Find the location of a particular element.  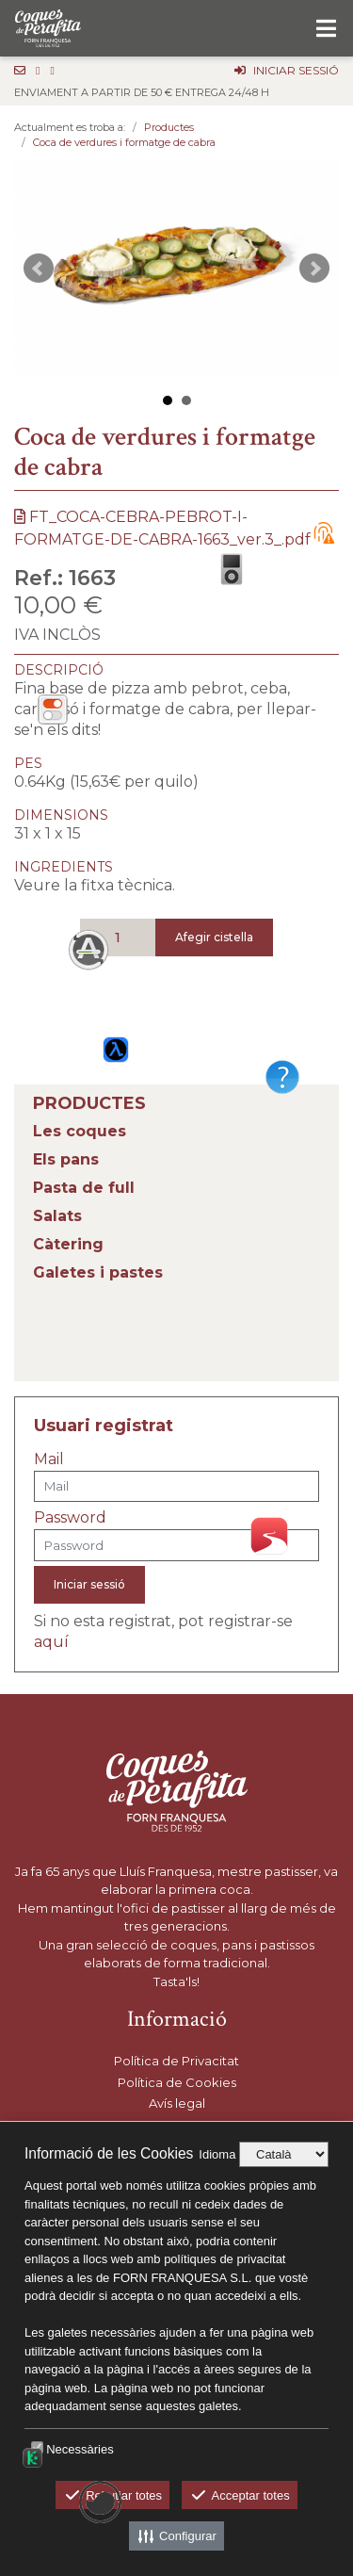

open the help center or documentation is located at coordinates (282, 1077).